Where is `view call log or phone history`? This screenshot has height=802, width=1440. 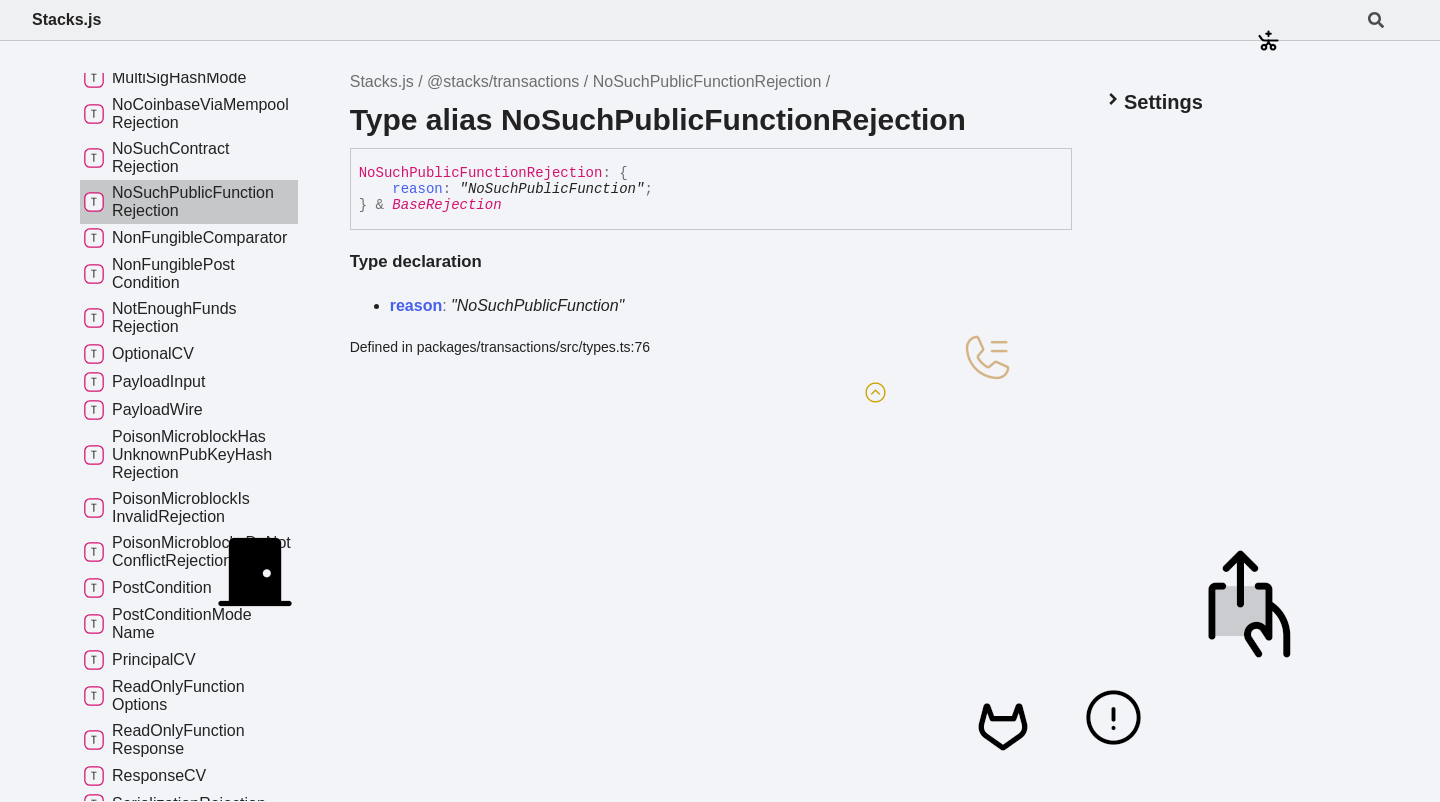
view call log or phone history is located at coordinates (988, 356).